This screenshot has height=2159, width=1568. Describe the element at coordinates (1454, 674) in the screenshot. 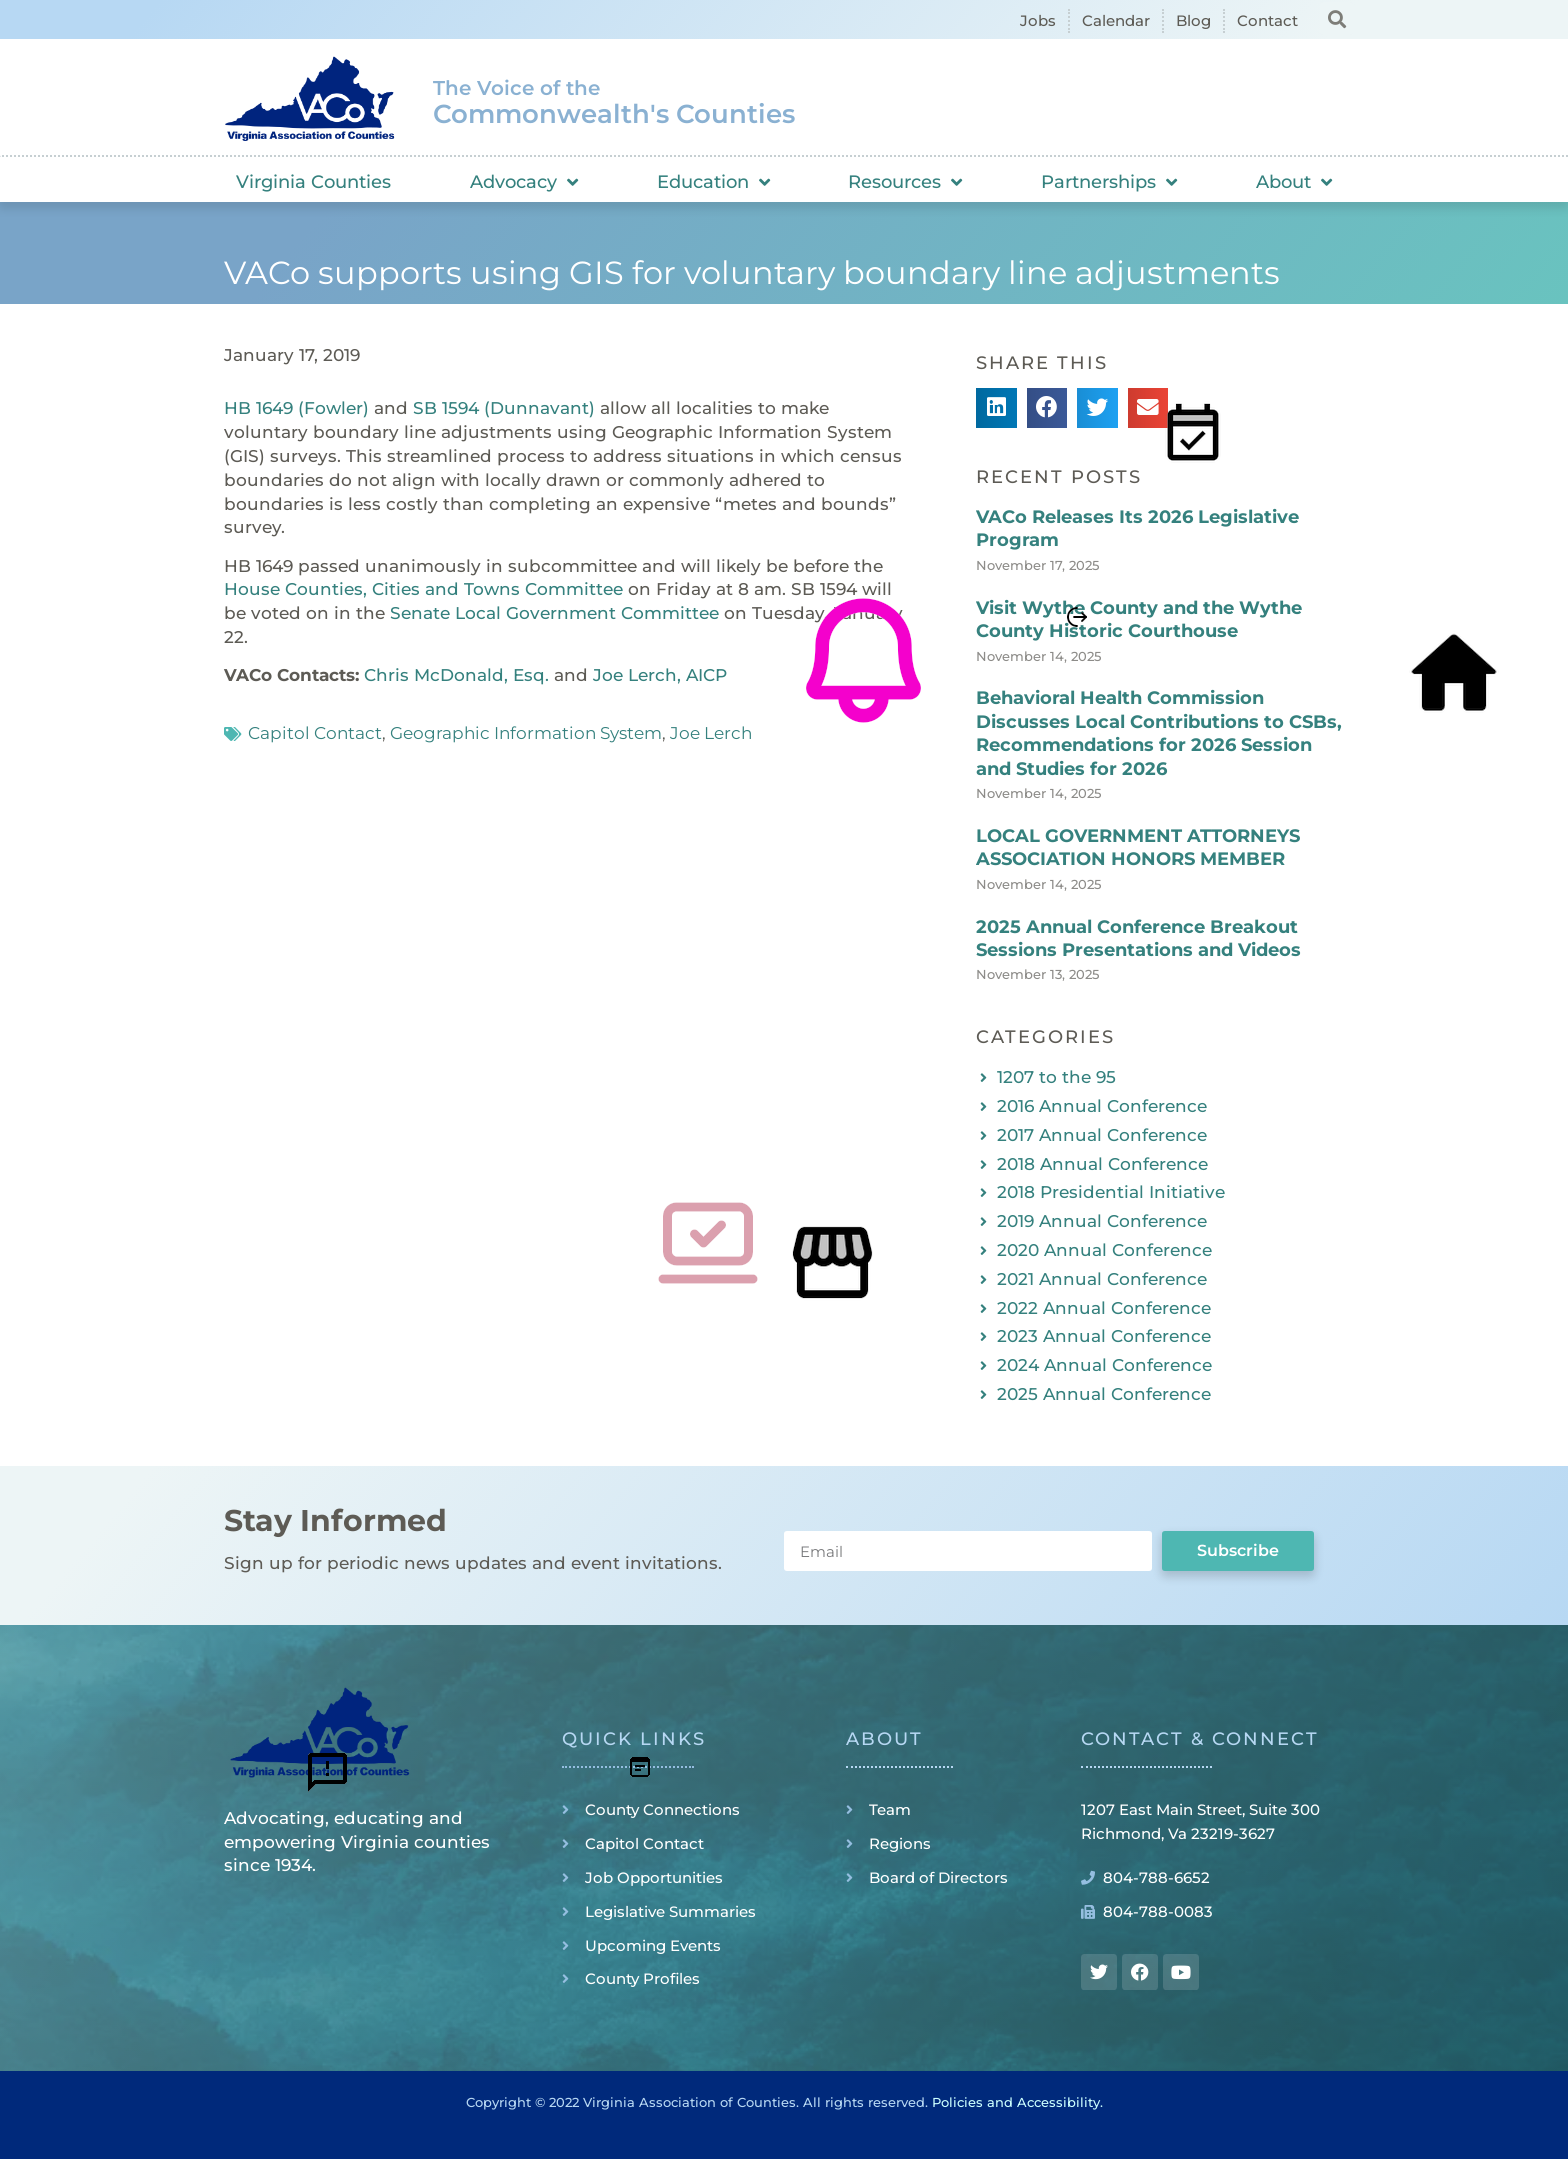

I see `navigate to the home screen` at that location.